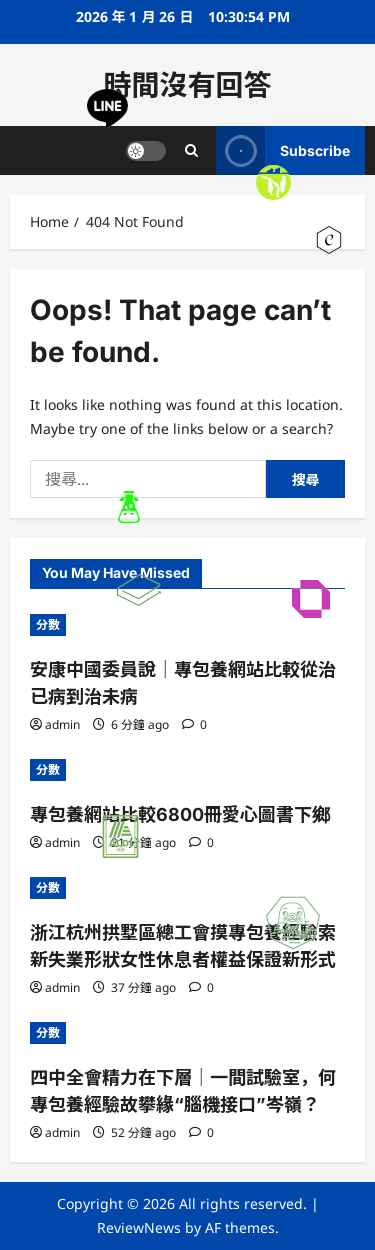 This screenshot has width=375, height=1250. Describe the element at coordinates (329, 240) in the screenshot. I see `open the Chai app` at that location.